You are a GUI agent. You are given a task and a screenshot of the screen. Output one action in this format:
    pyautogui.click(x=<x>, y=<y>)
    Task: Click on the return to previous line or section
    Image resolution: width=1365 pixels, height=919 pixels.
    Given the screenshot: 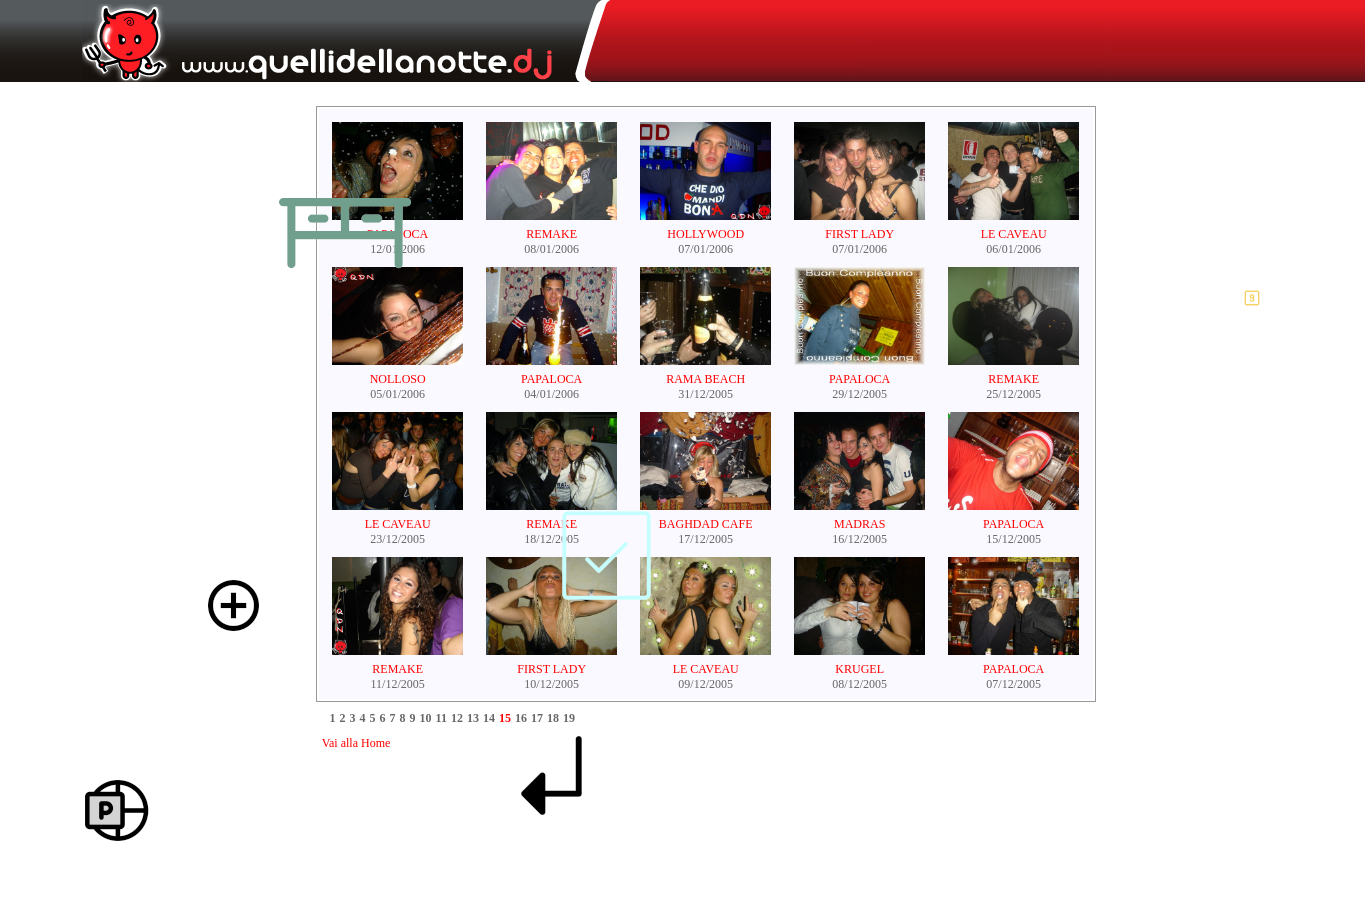 What is the action you would take?
    pyautogui.click(x=554, y=775)
    